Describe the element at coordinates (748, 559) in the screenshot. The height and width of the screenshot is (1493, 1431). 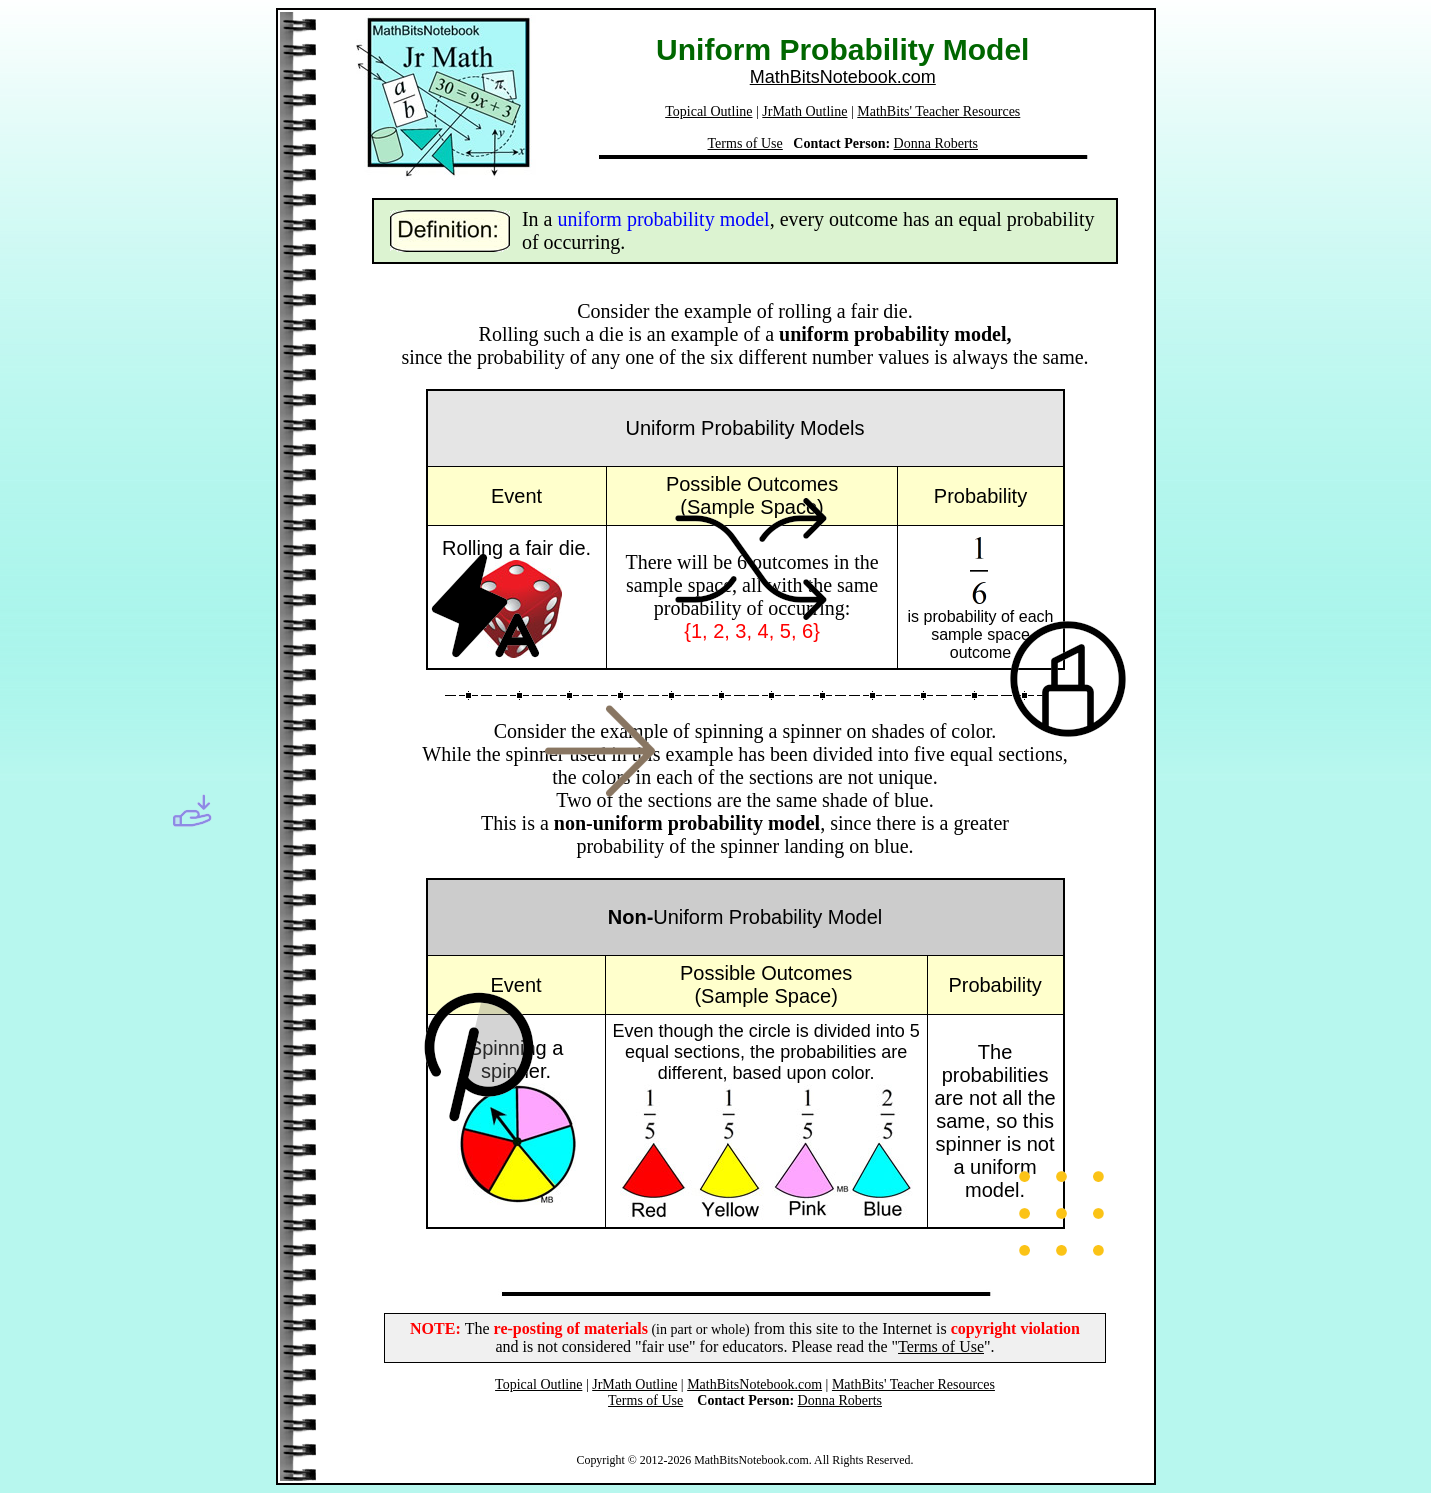
I see `shuffle playlist or queue order` at that location.